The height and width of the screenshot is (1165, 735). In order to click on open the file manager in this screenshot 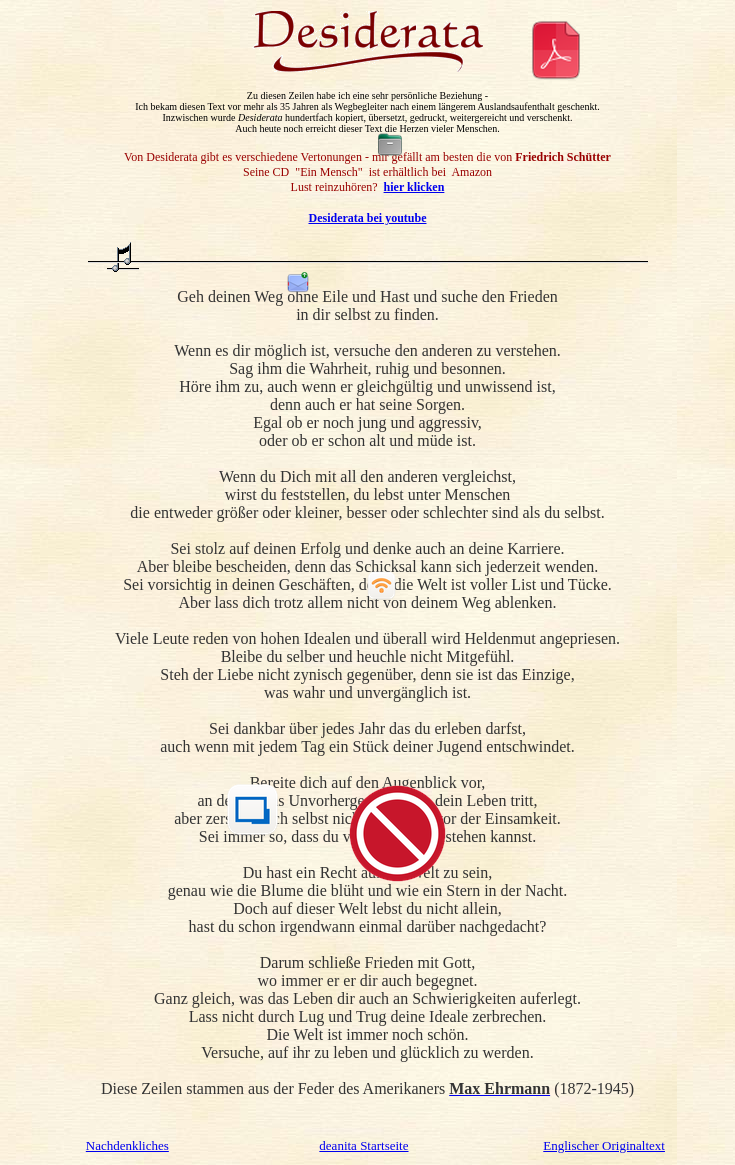, I will do `click(390, 144)`.